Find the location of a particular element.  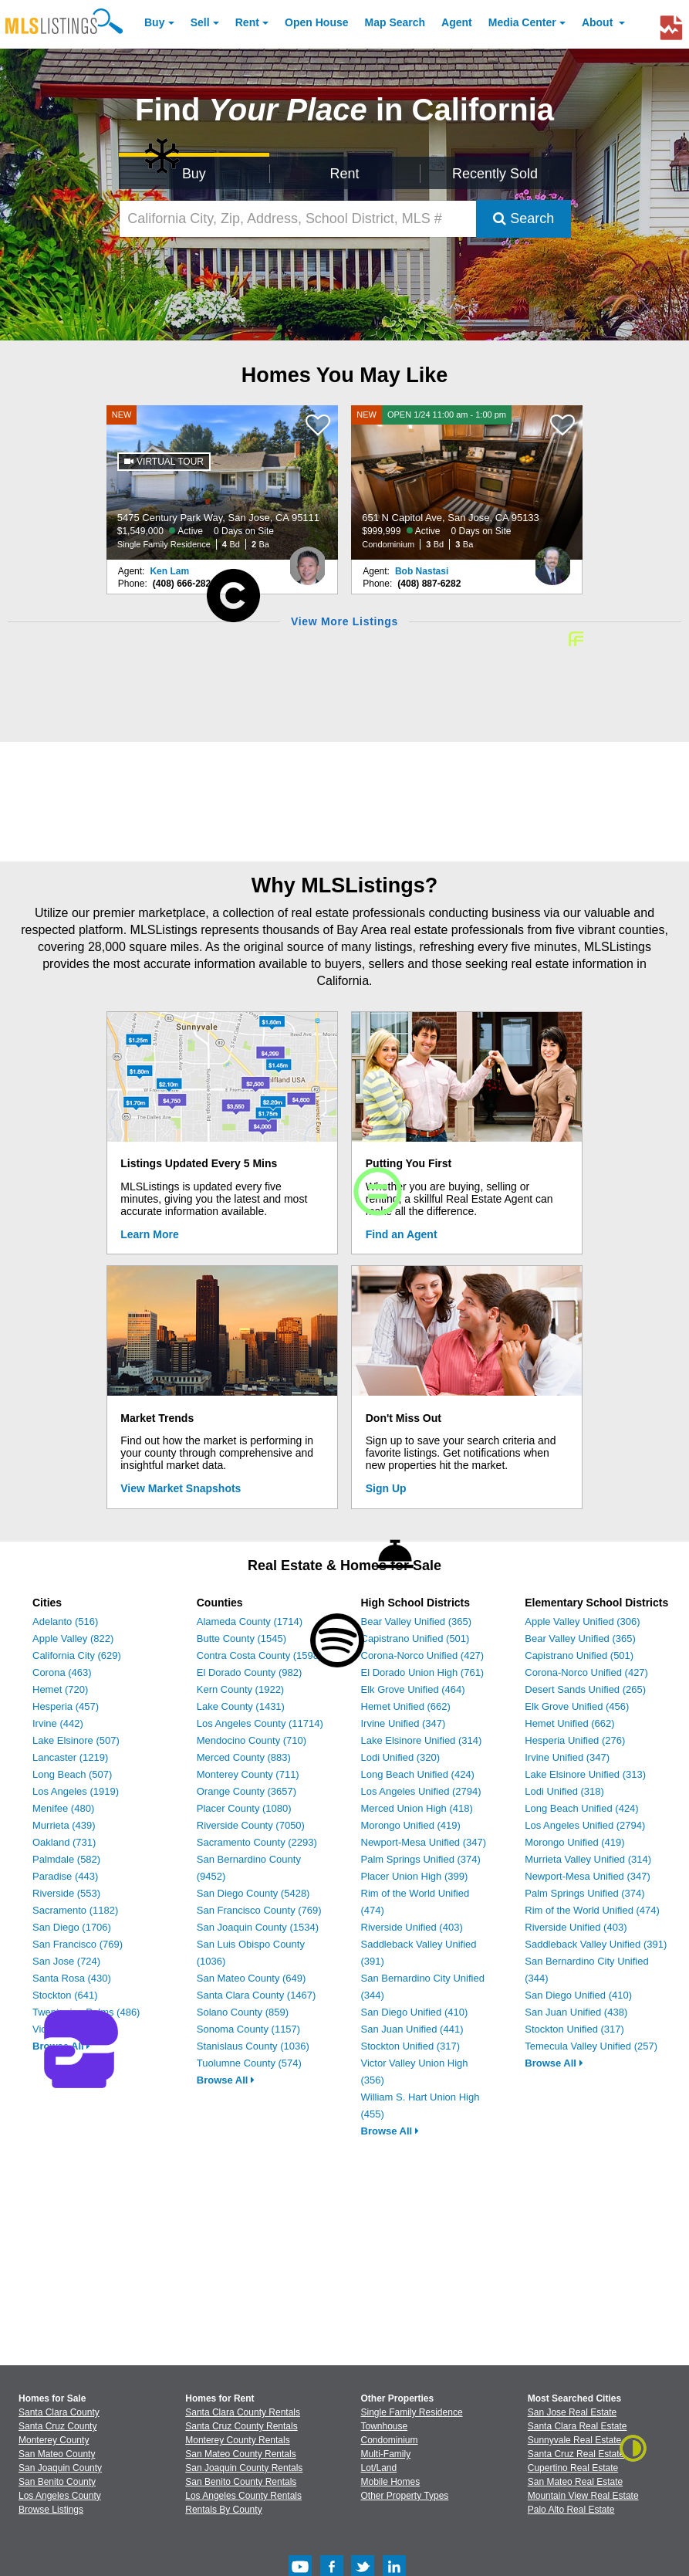

indicates a corrupted or damaged file is located at coordinates (671, 28).